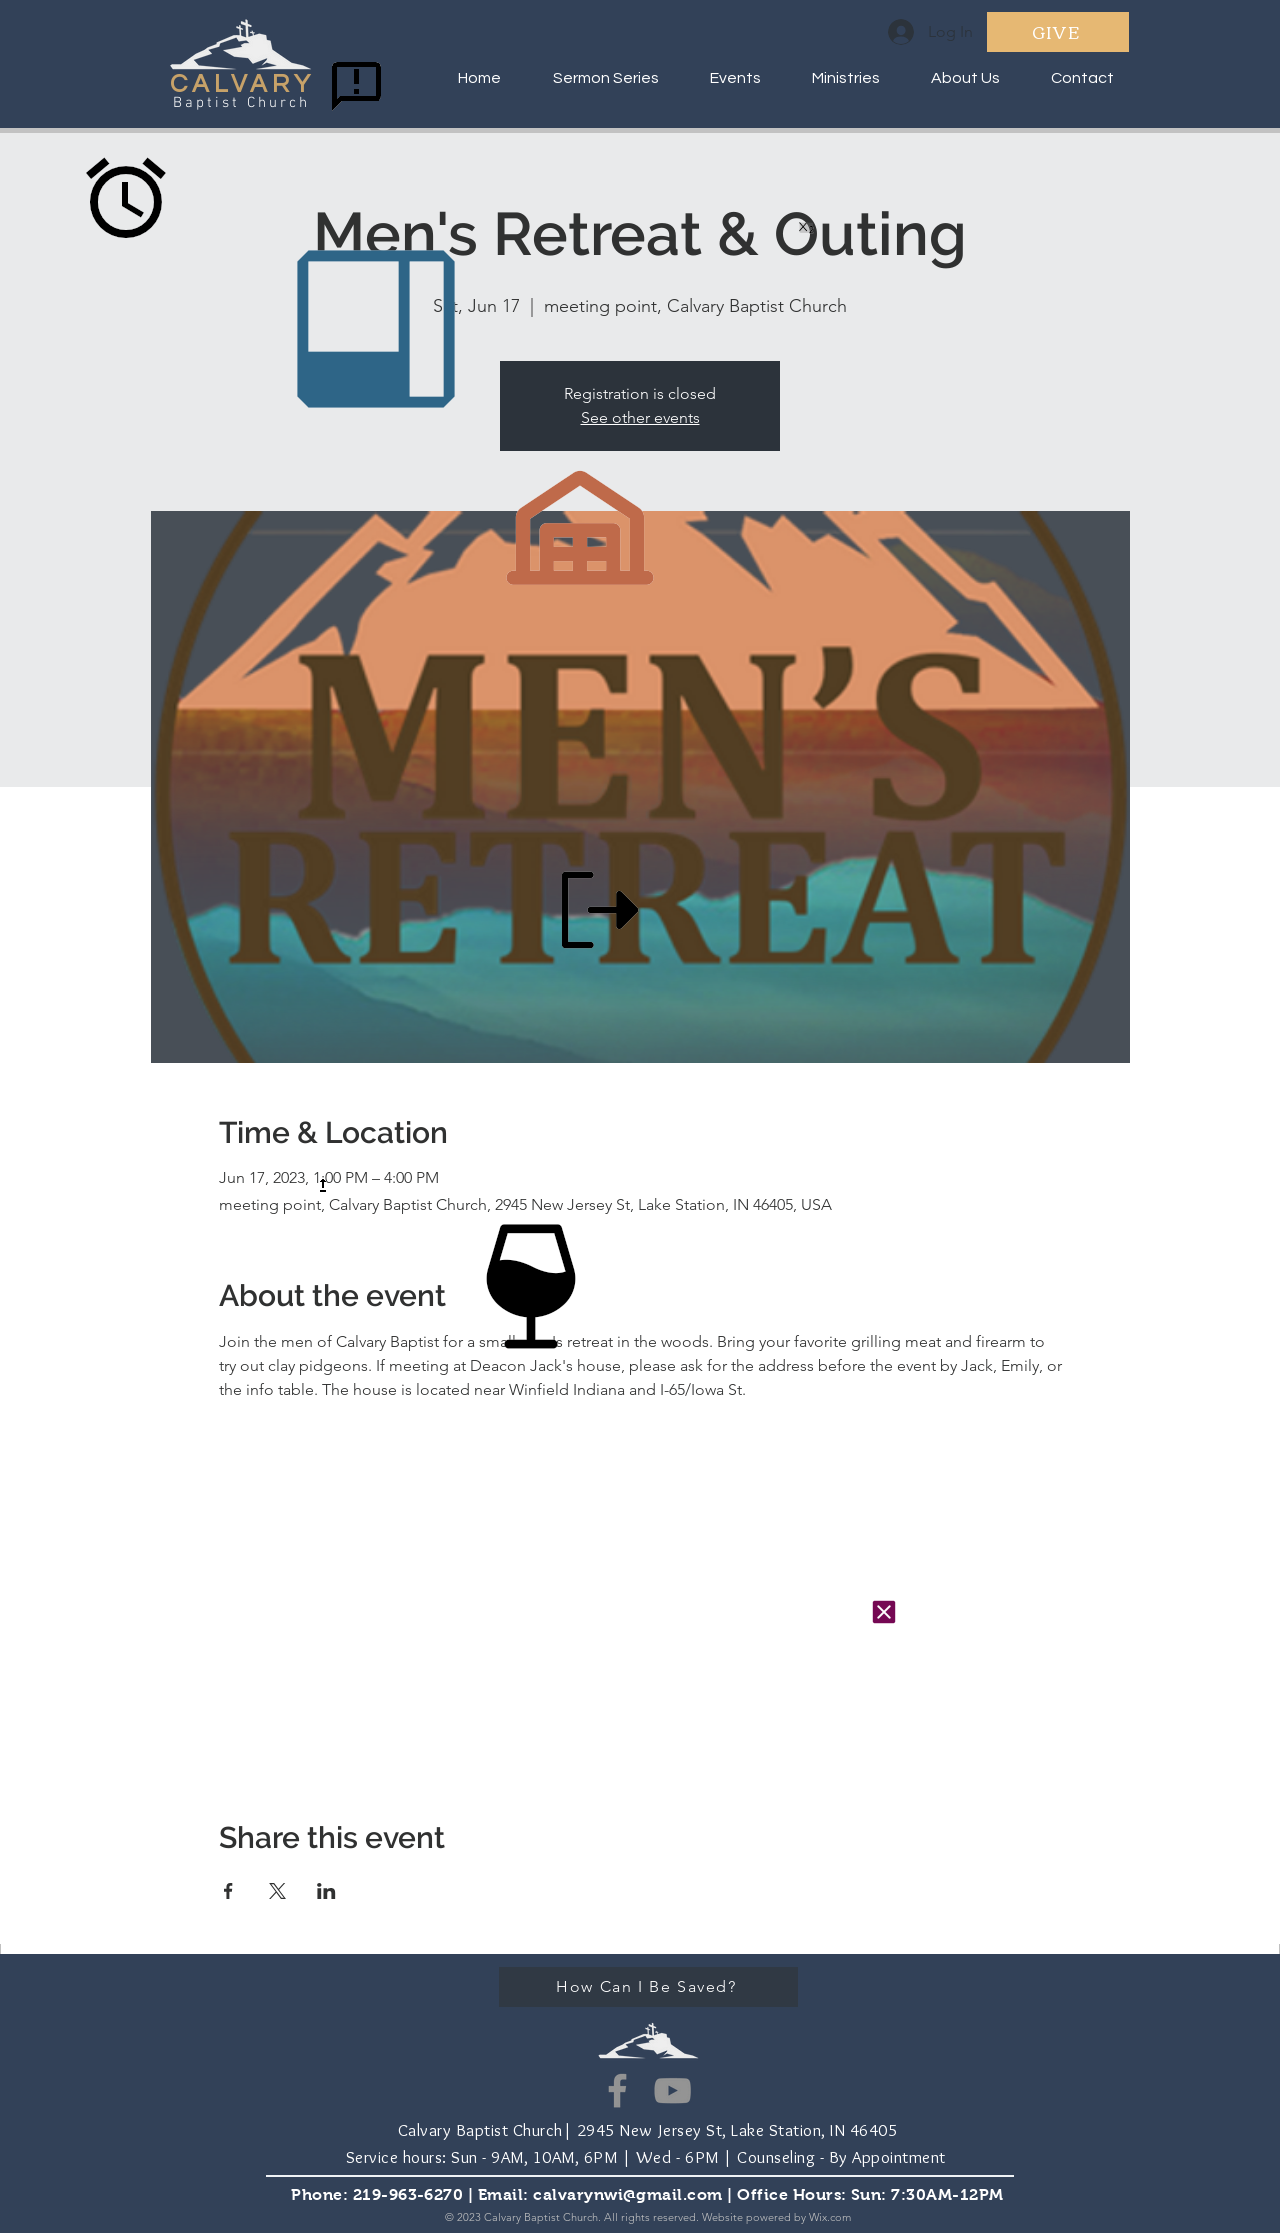 The image size is (1280, 2233). Describe the element at coordinates (356, 86) in the screenshot. I see `view announcements or alerts` at that location.